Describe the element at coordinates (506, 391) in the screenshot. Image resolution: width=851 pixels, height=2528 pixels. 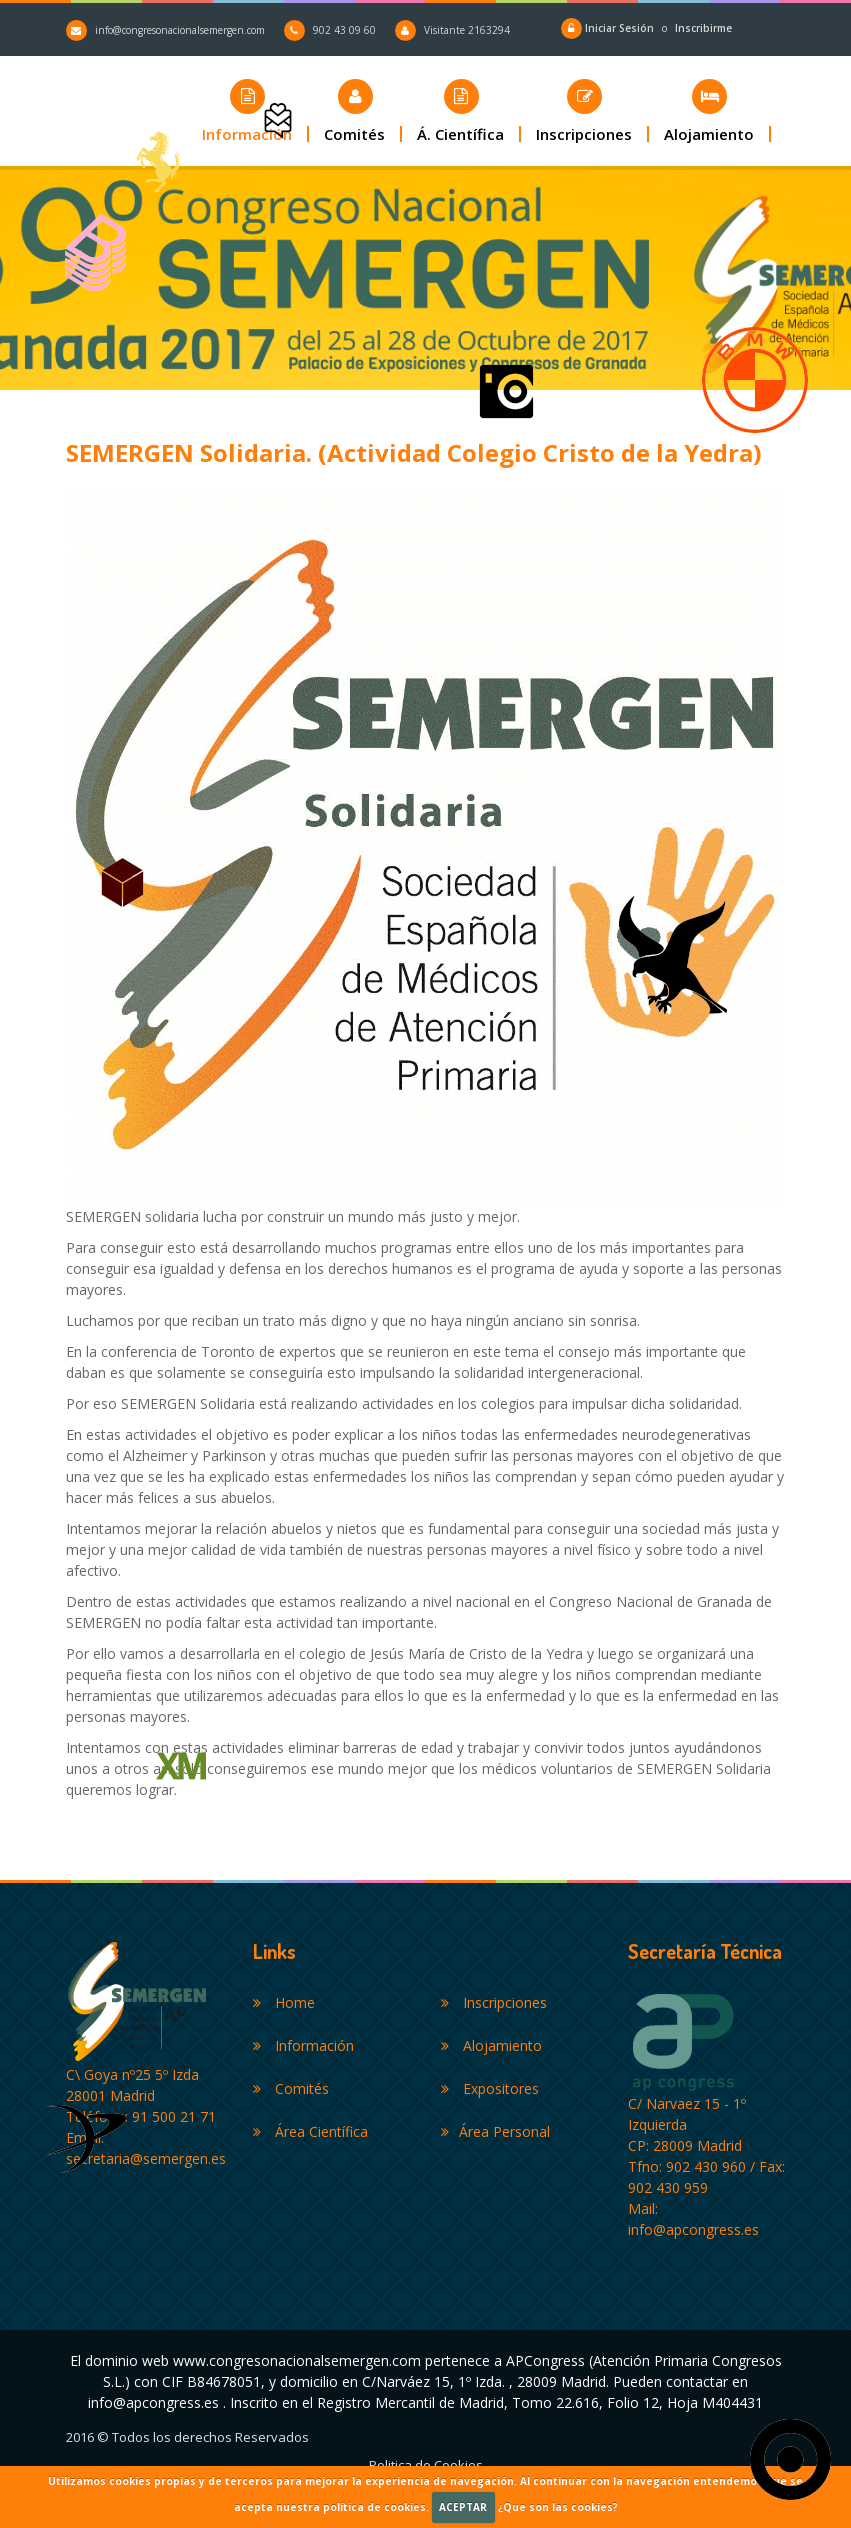
I see `access photo gallery or camera roll` at that location.